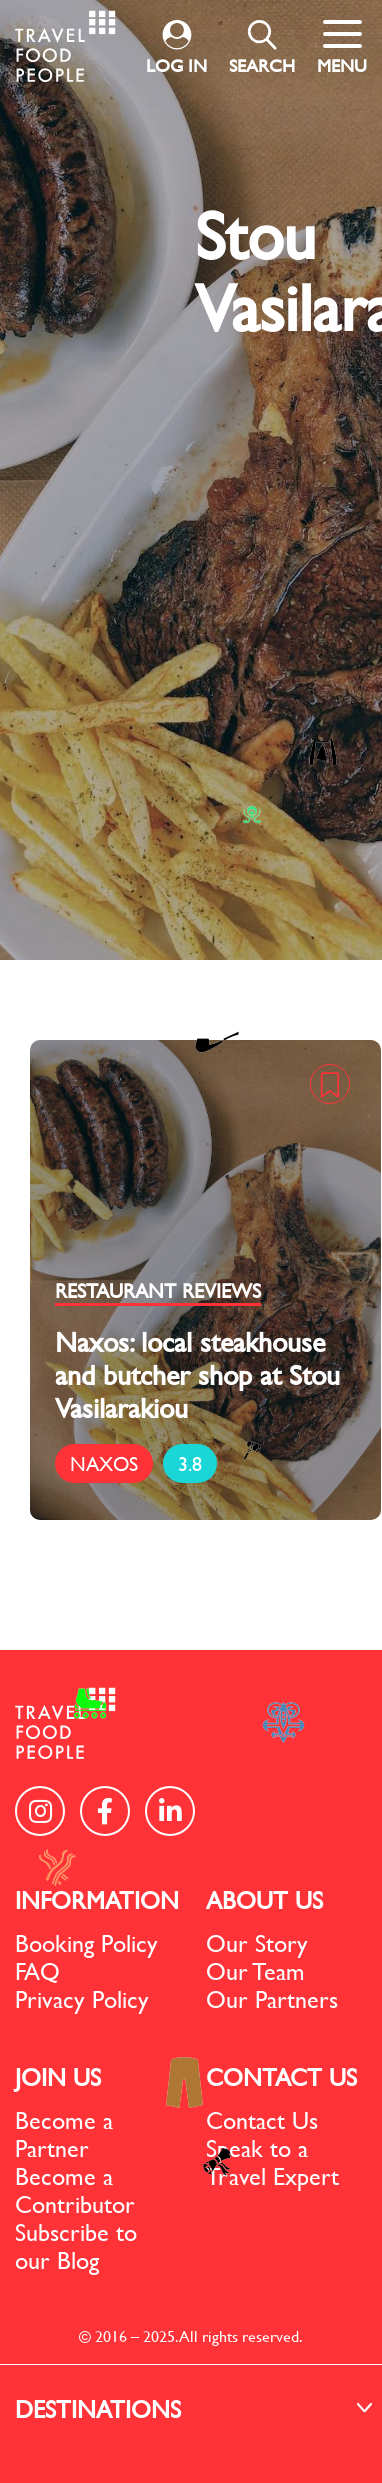 Image resolution: width=382 pixels, height=2483 pixels. Describe the element at coordinates (184, 2082) in the screenshot. I see `browse pants or trousers in a clothing app` at that location.